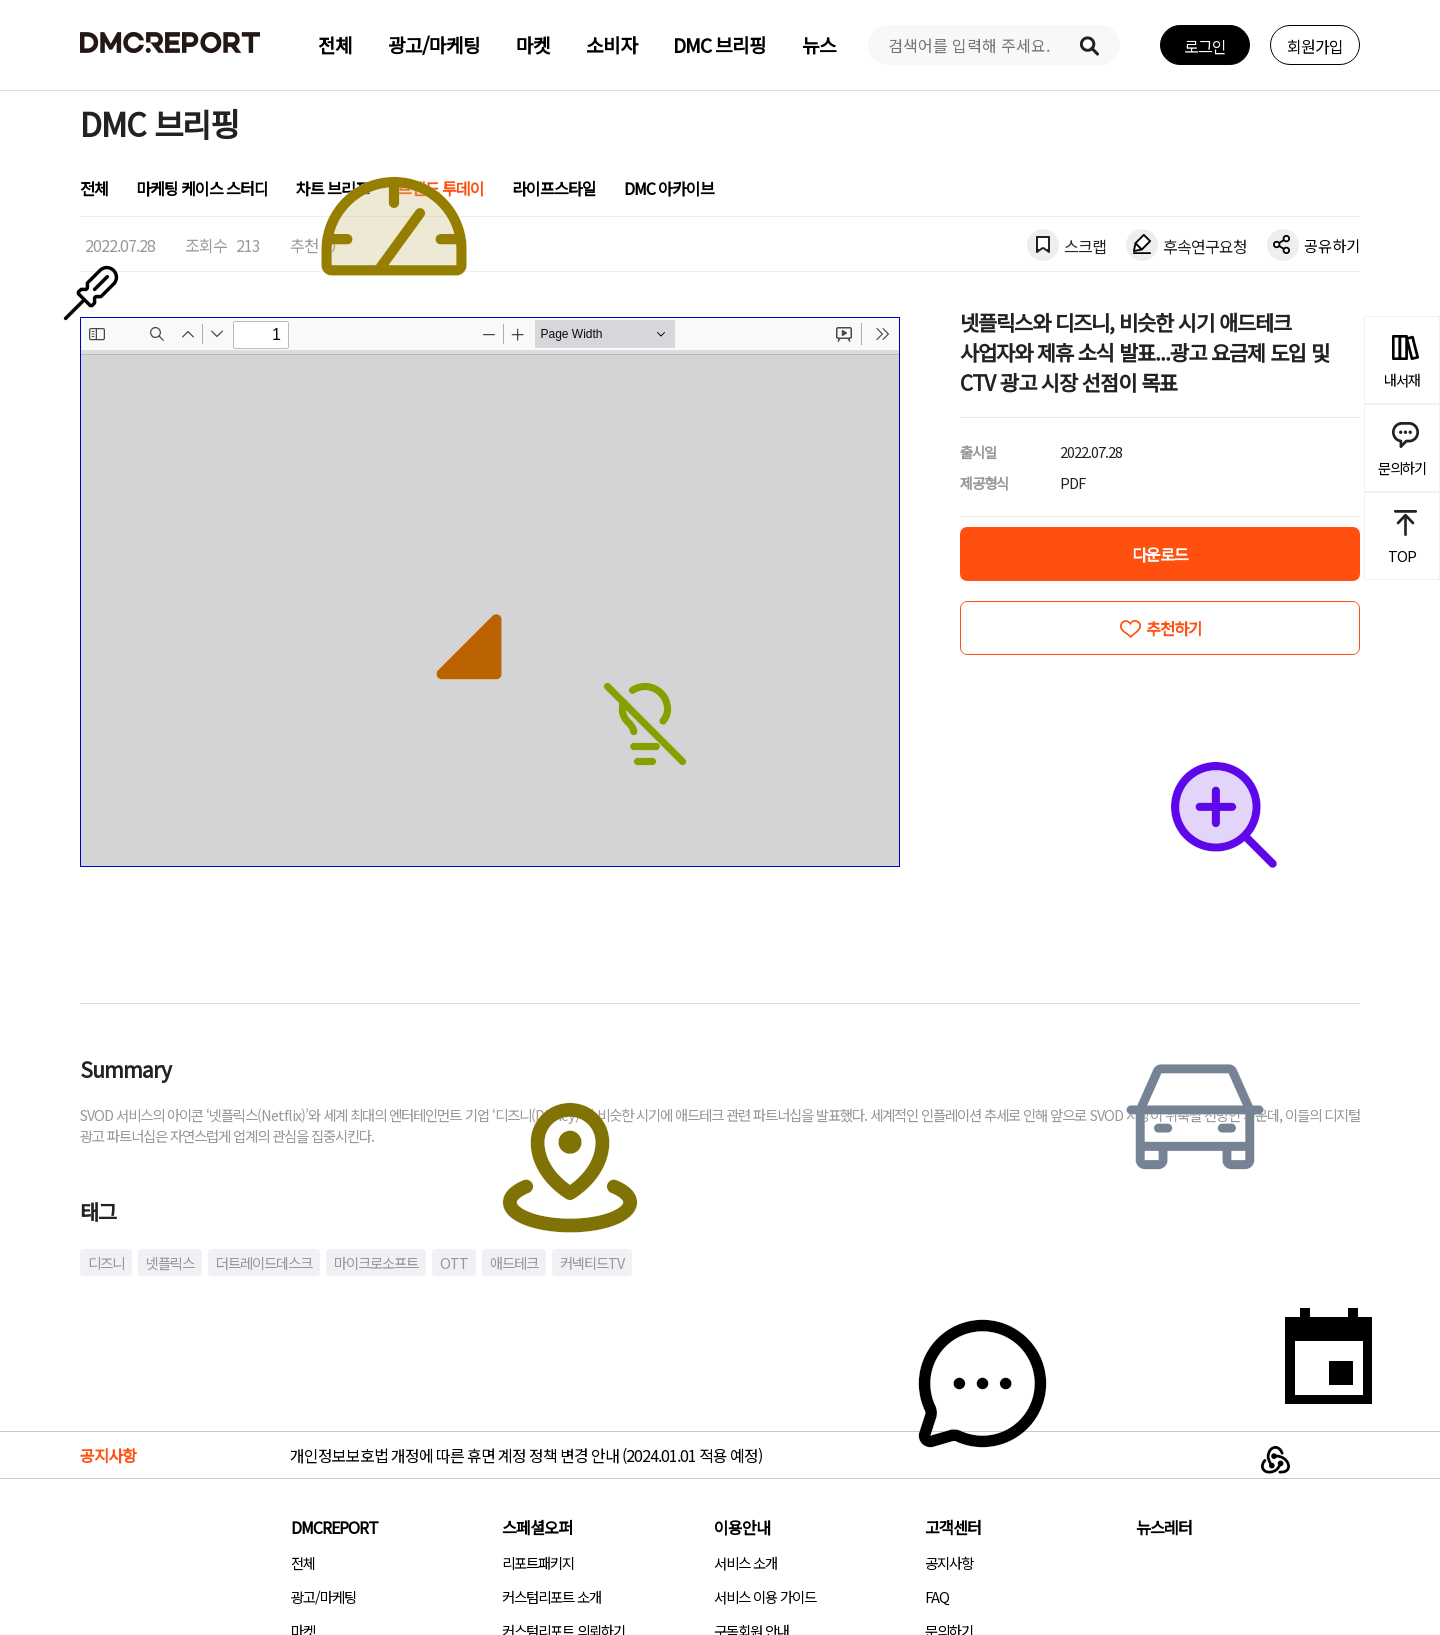 Image resolution: width=1440 pixels, height=1635 pixels. I want to click on turn off lights or disable lighting, so click(645, 724).